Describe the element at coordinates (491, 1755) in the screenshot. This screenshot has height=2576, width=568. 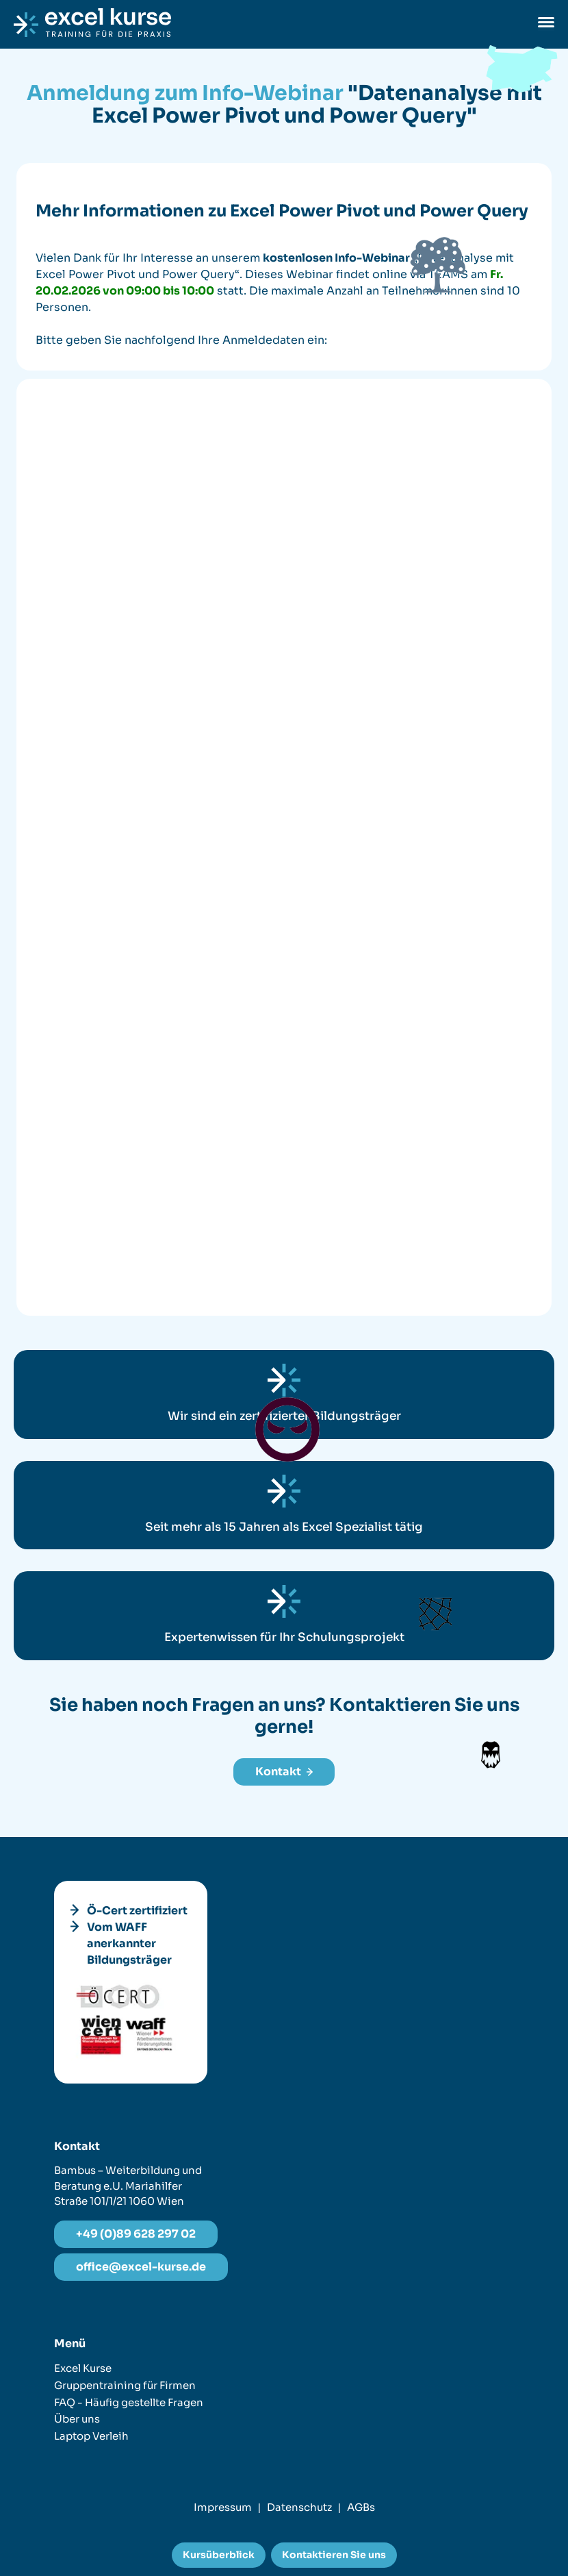
I see `select a trap or hazard in a game interface` at that location.